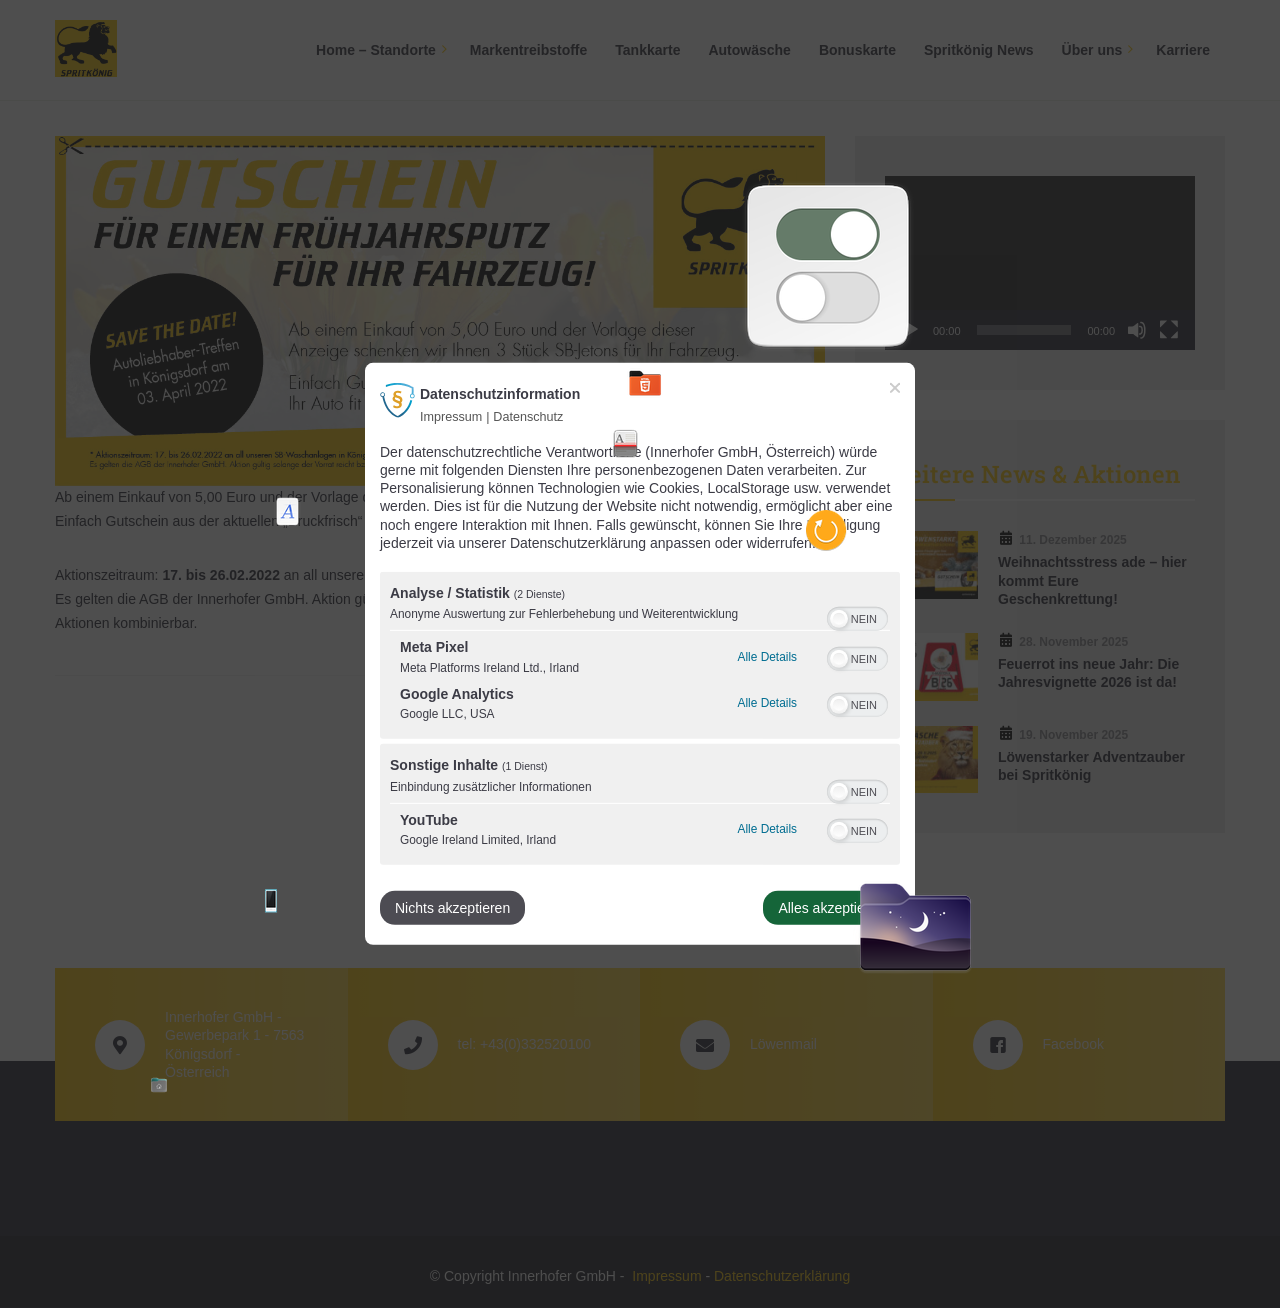 This screenshot has height=1308, width=1280. Describe the element at coordinates (271, 901) in the screenshot. I see `iPod nano device connected` at that location.